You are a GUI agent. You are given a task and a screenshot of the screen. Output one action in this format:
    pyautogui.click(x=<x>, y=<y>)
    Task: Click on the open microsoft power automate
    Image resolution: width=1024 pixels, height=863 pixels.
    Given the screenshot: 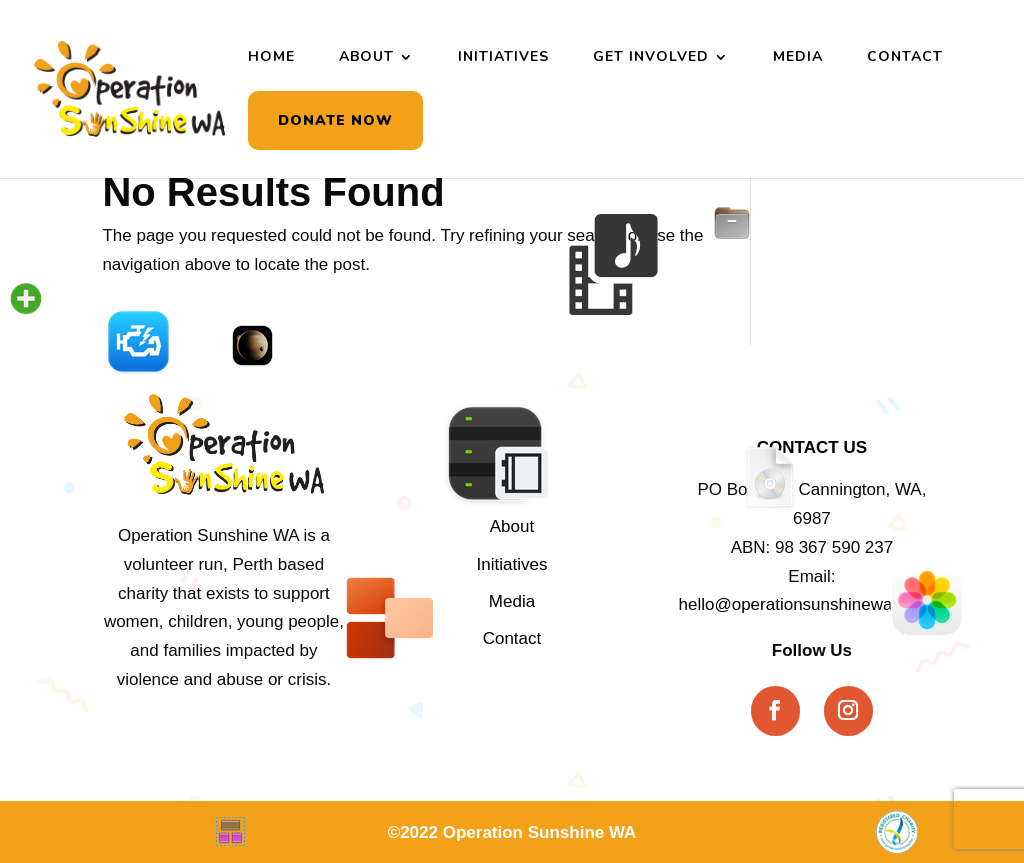 What is the action you would take?
    pyautogui.click(x=387, y=618)
    